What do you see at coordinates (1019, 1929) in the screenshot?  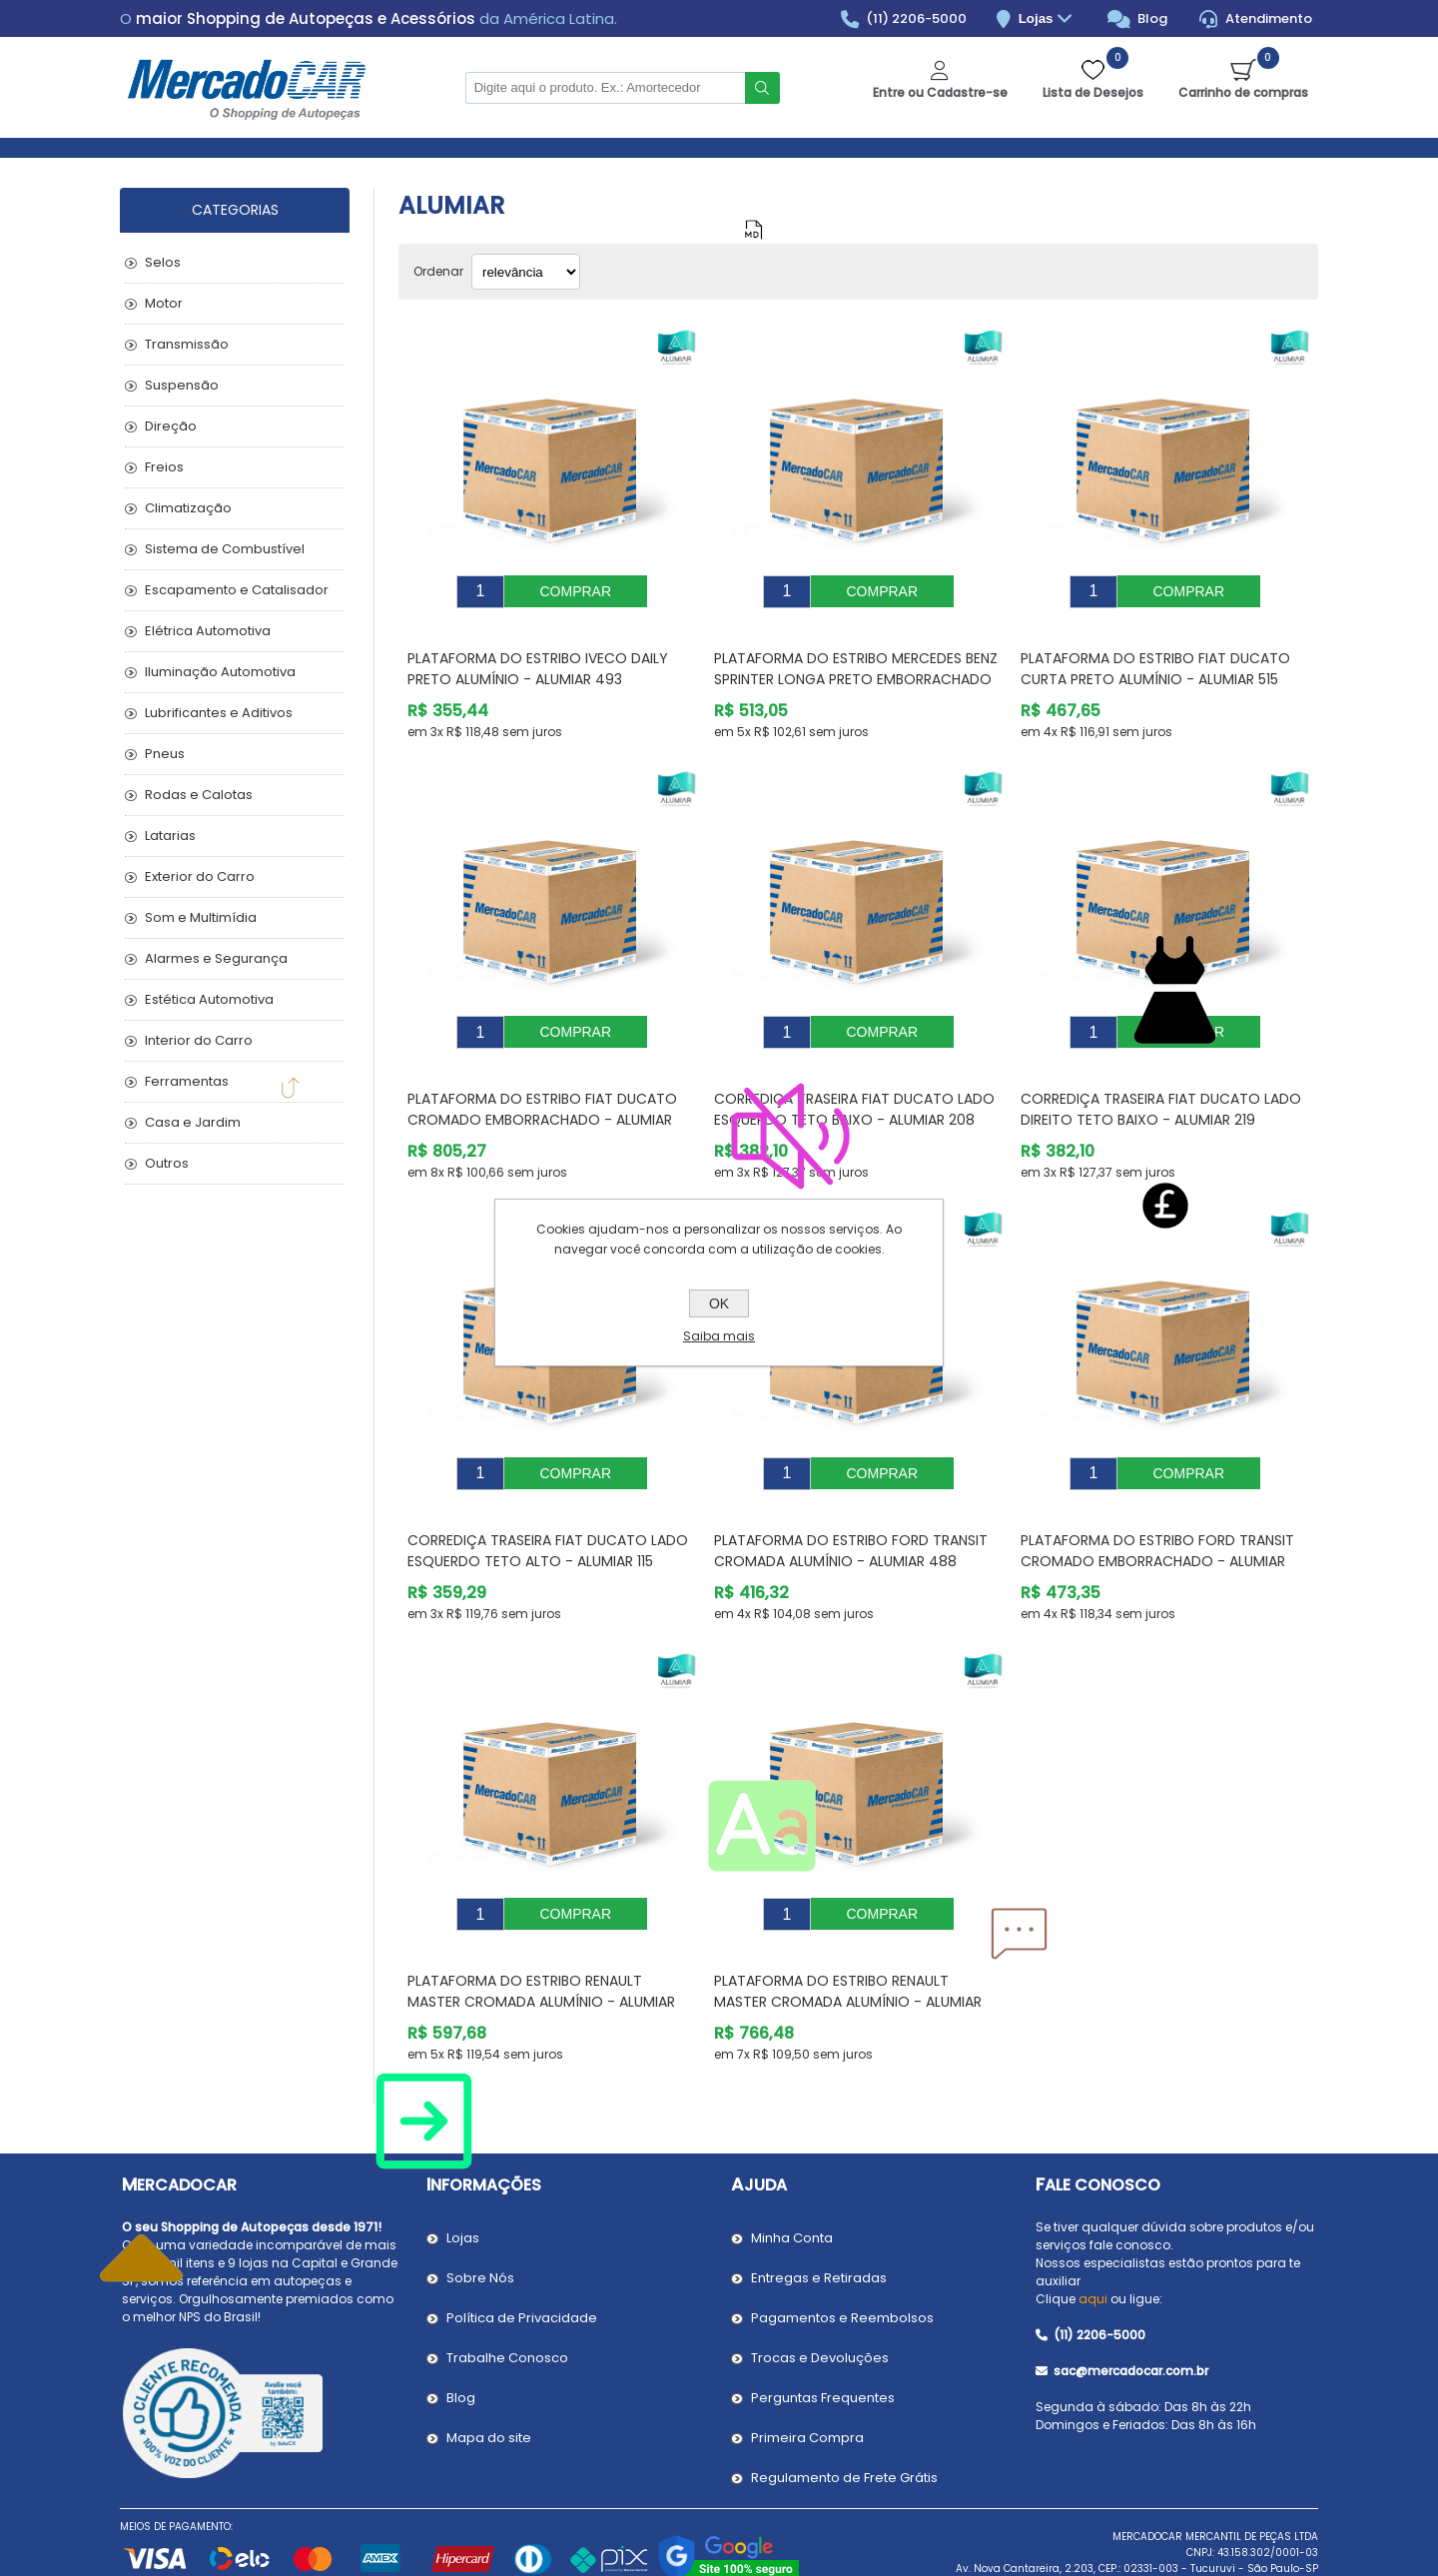 I see `open chat or messaging` at bounding box center [1019, 1929].